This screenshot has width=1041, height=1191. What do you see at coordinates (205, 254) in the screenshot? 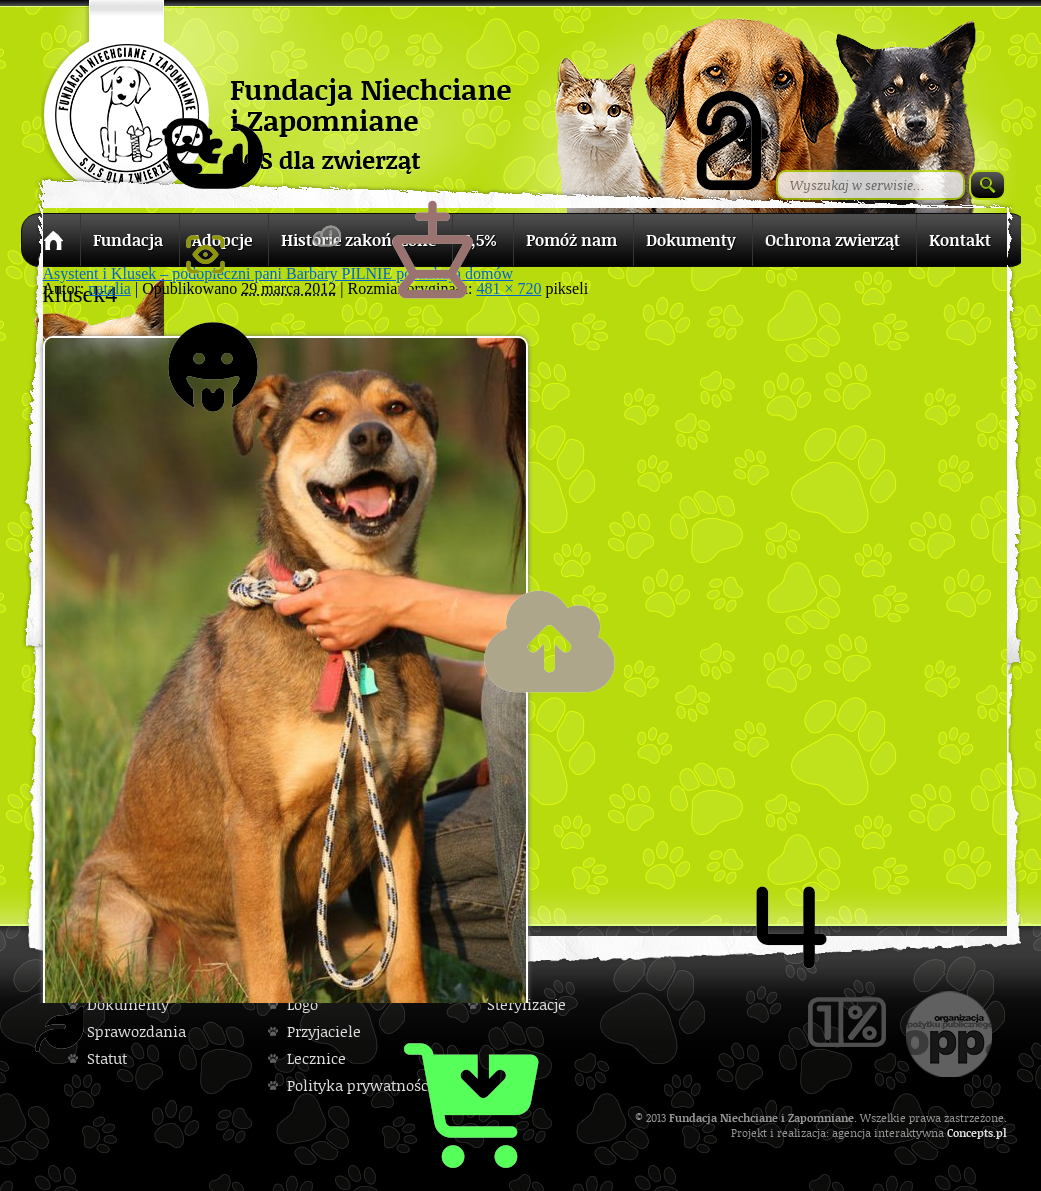
I see `scan with eye recognition` at bounding box center [205, 254].